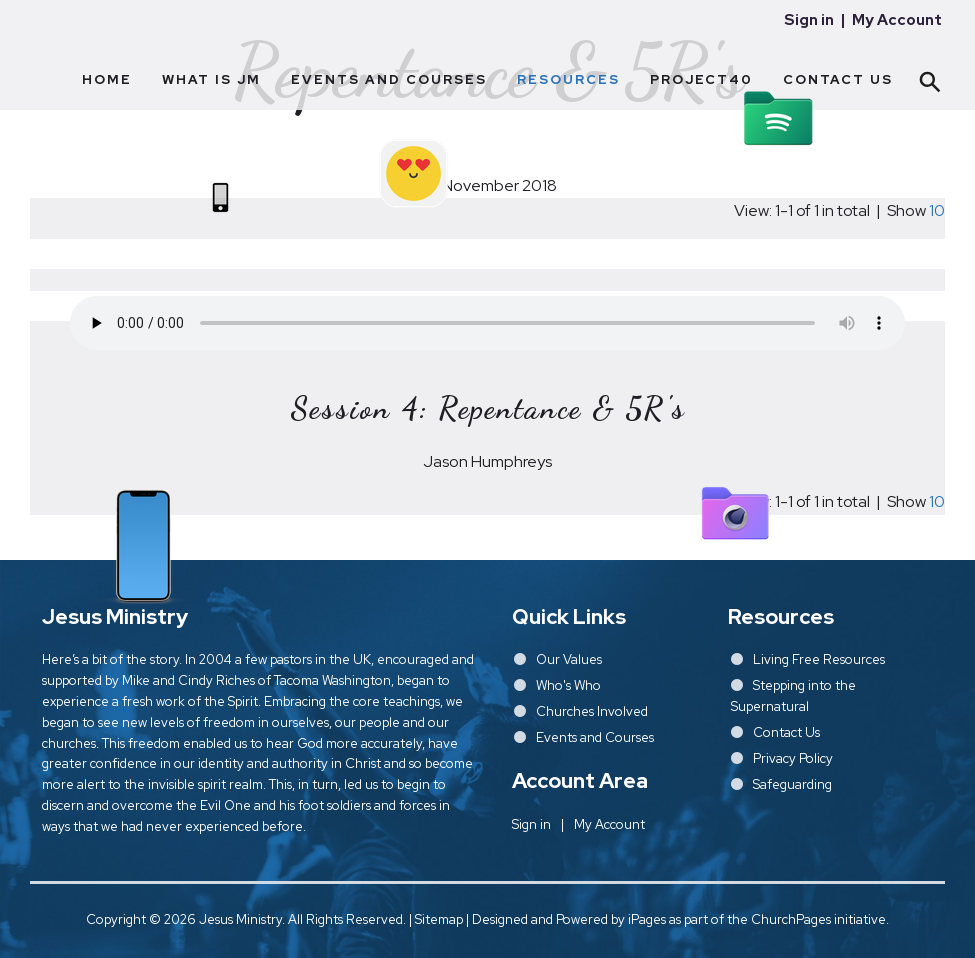 This screenshot has width=975, height=958. I want to click on access social features in the software center, so click(413, 173).